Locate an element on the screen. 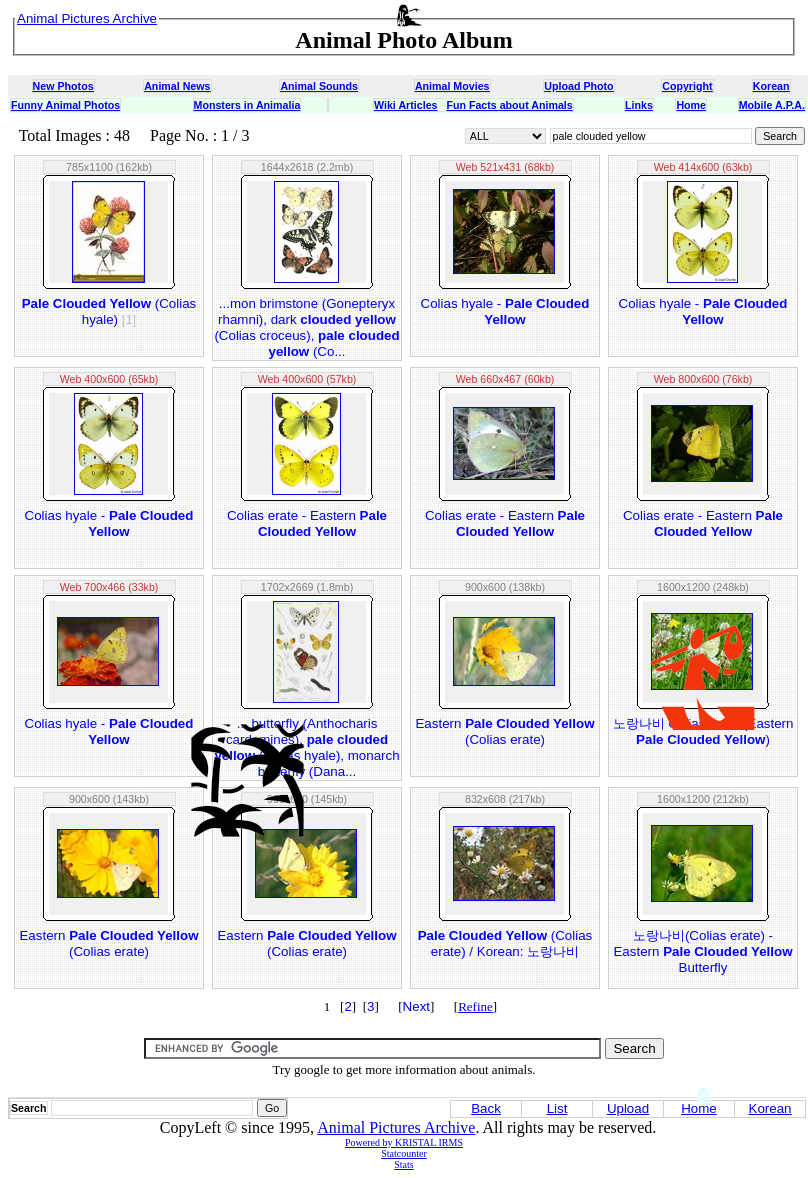  the fool tarot card icon is located at coordinates (699, 675).